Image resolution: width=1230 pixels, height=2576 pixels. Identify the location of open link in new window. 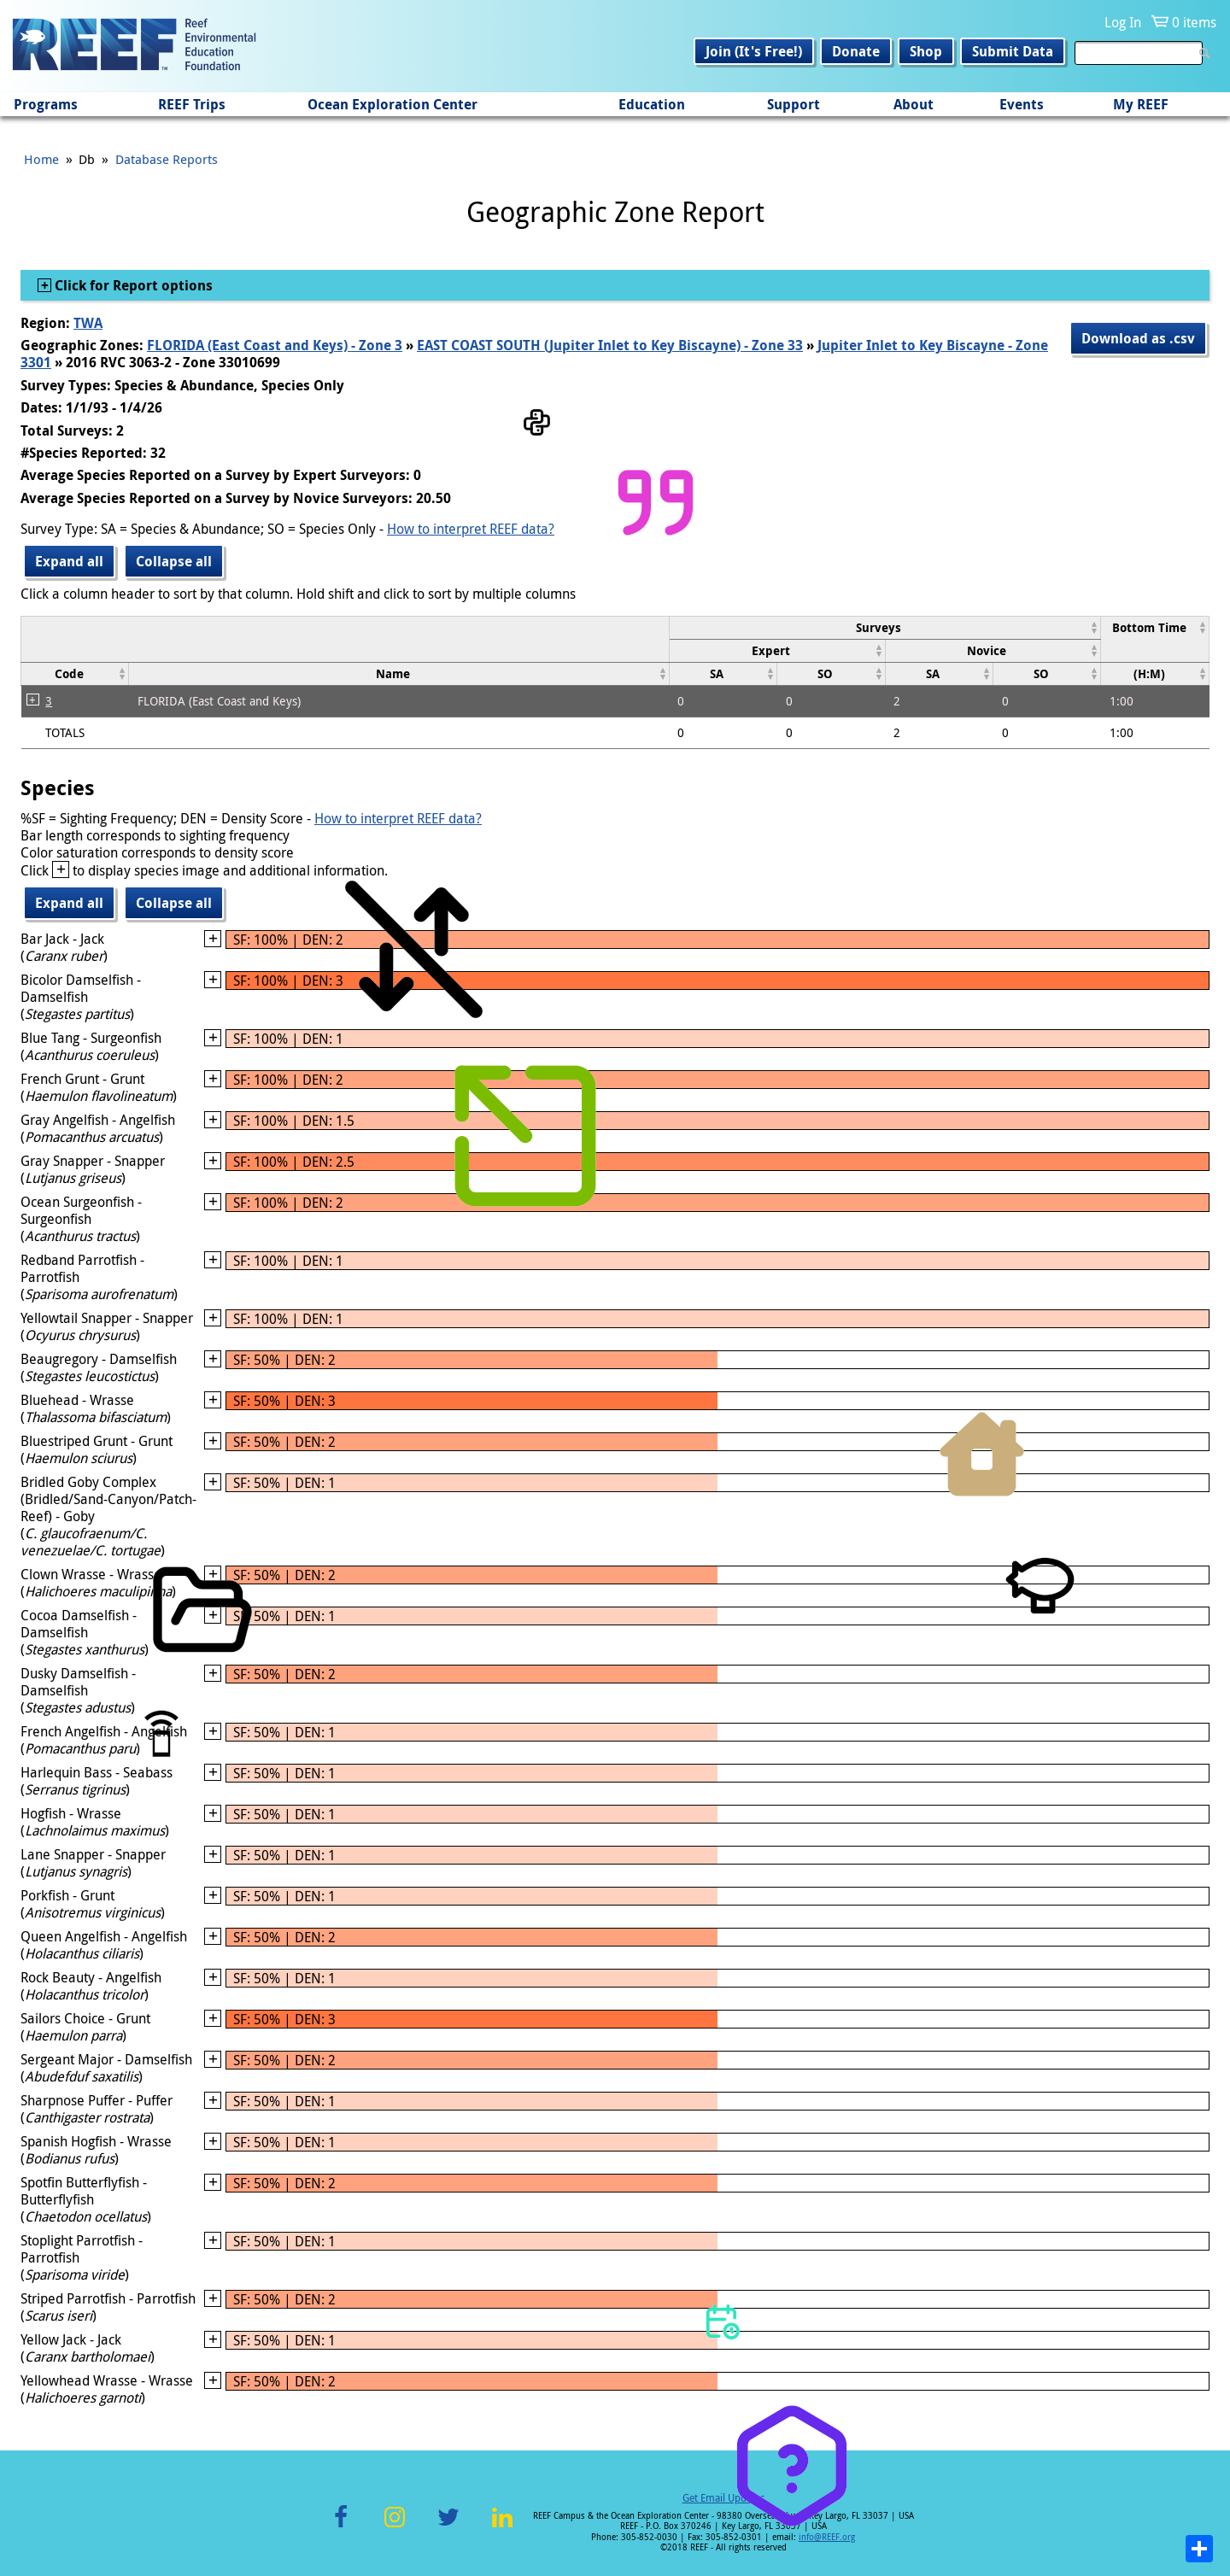
(525, 1136).